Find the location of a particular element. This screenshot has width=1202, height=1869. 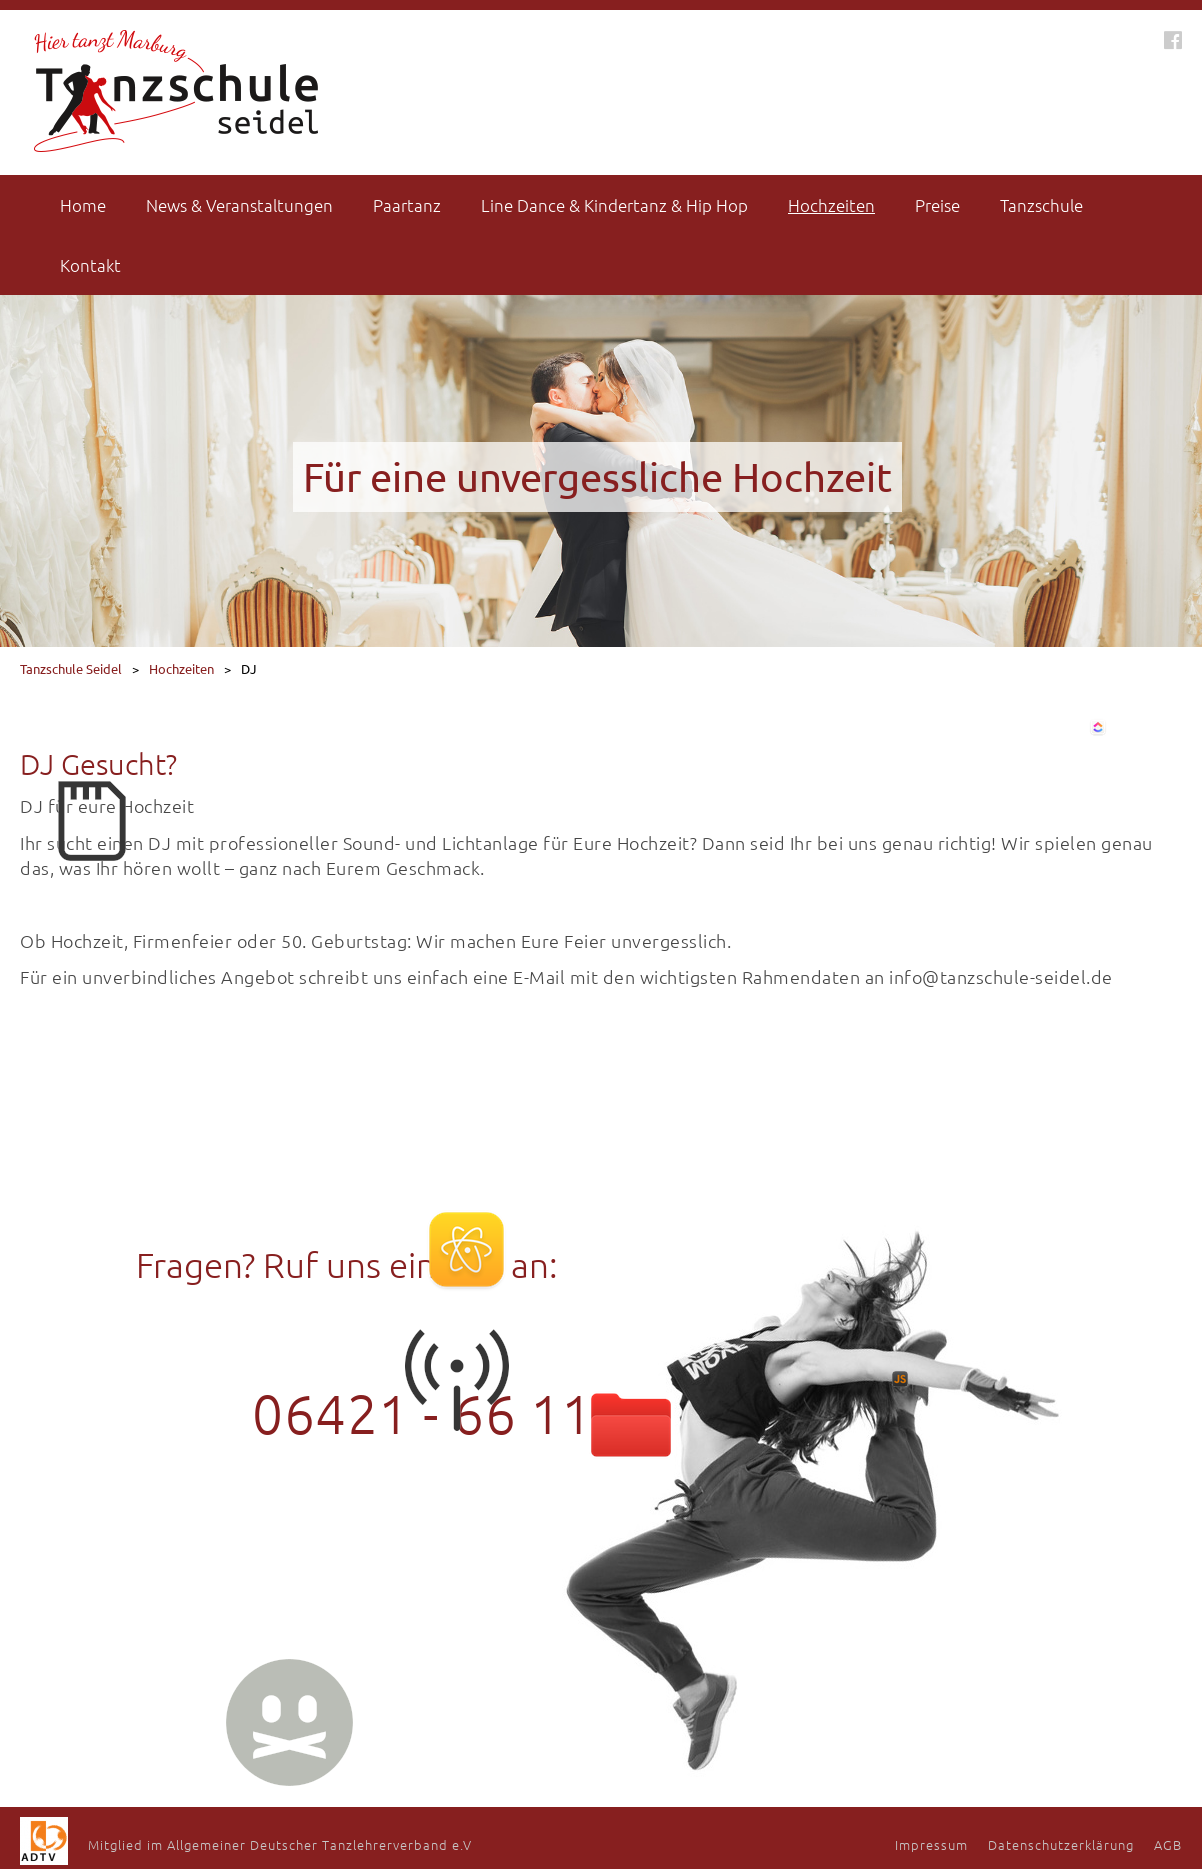

indicates a secret or confidential message is located at coordinates (289, 1722).